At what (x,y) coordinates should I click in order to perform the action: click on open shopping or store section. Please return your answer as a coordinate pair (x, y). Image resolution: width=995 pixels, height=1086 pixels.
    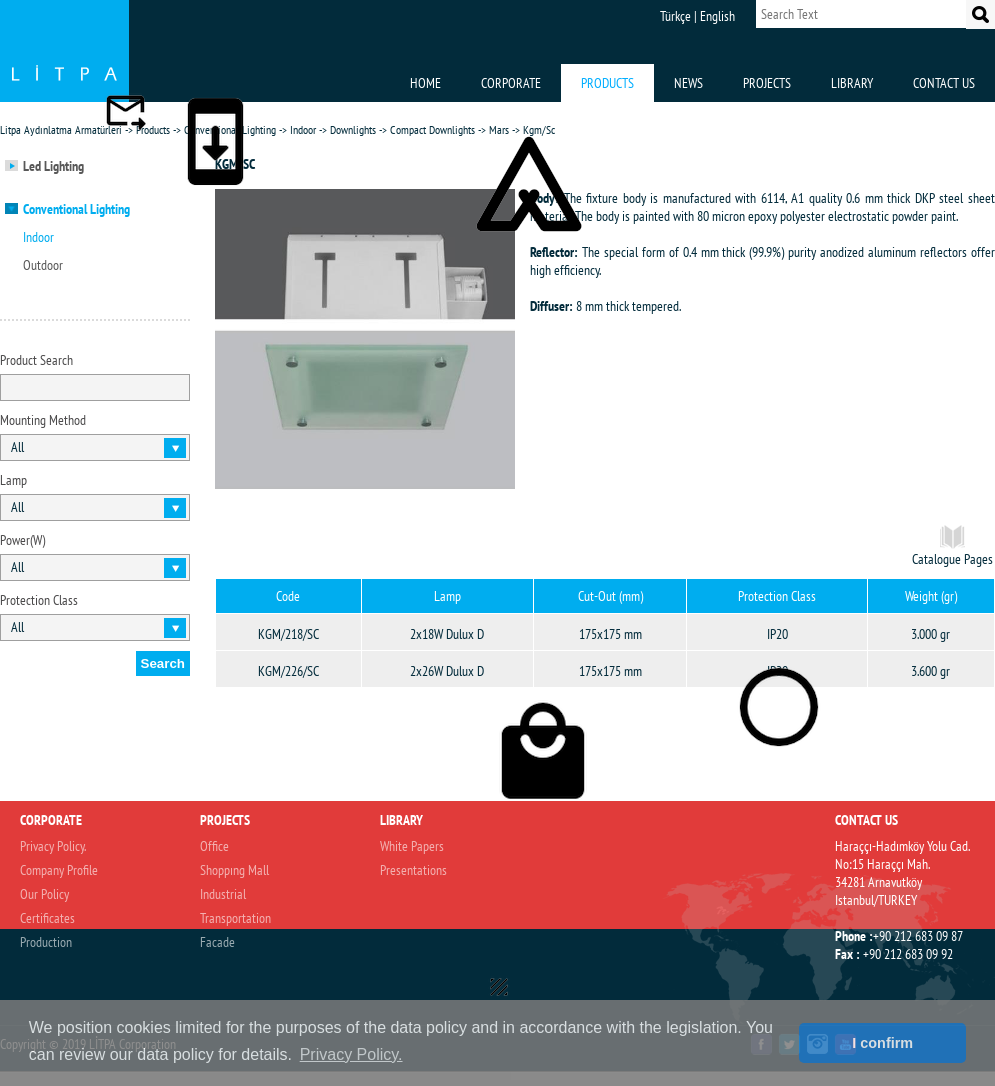
    Looking at the image, I should click on (543, 753).